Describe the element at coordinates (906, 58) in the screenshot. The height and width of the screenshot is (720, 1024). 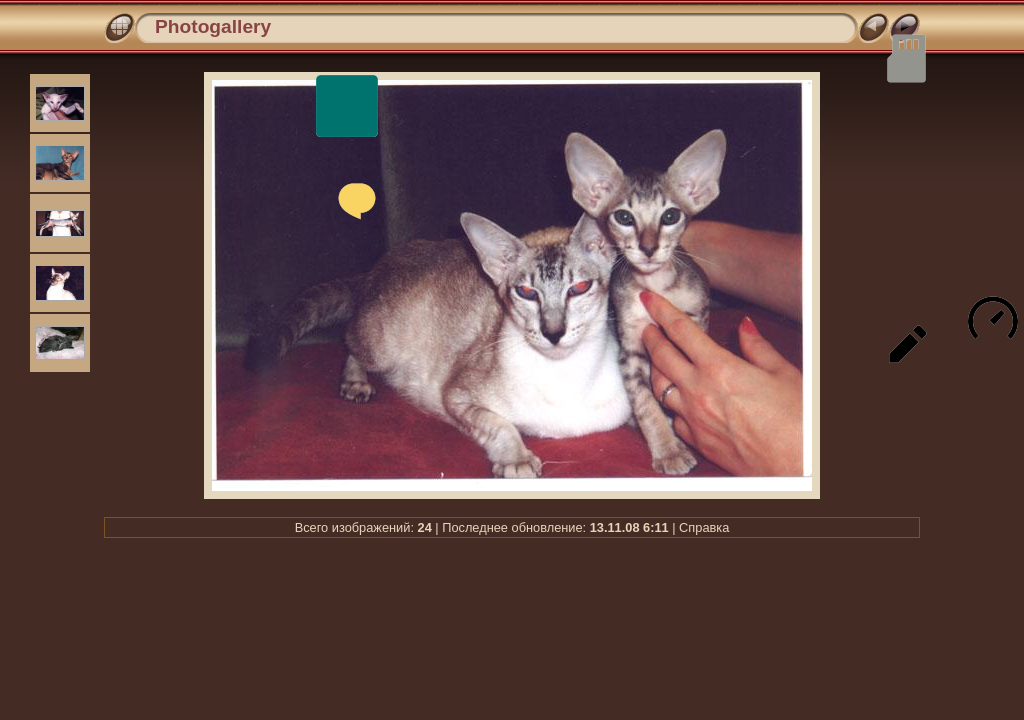
I see `access external storage settings` at that location.